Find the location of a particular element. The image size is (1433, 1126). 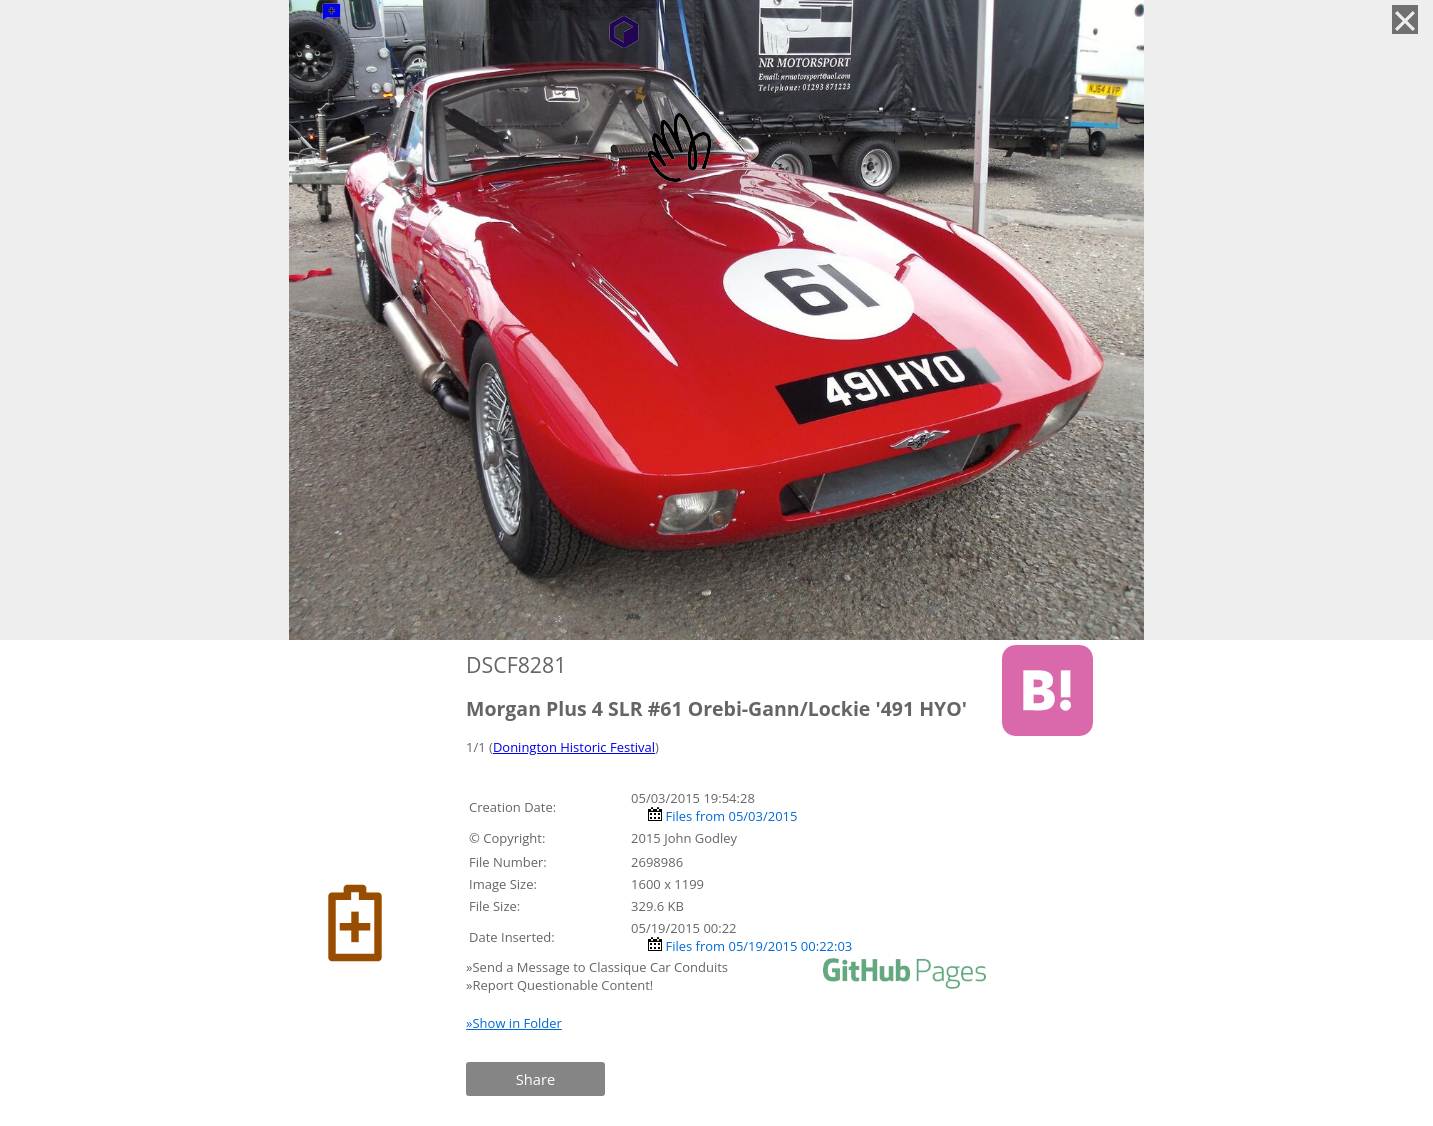

access github pages hosting settings is located at coordinates (904, 973).